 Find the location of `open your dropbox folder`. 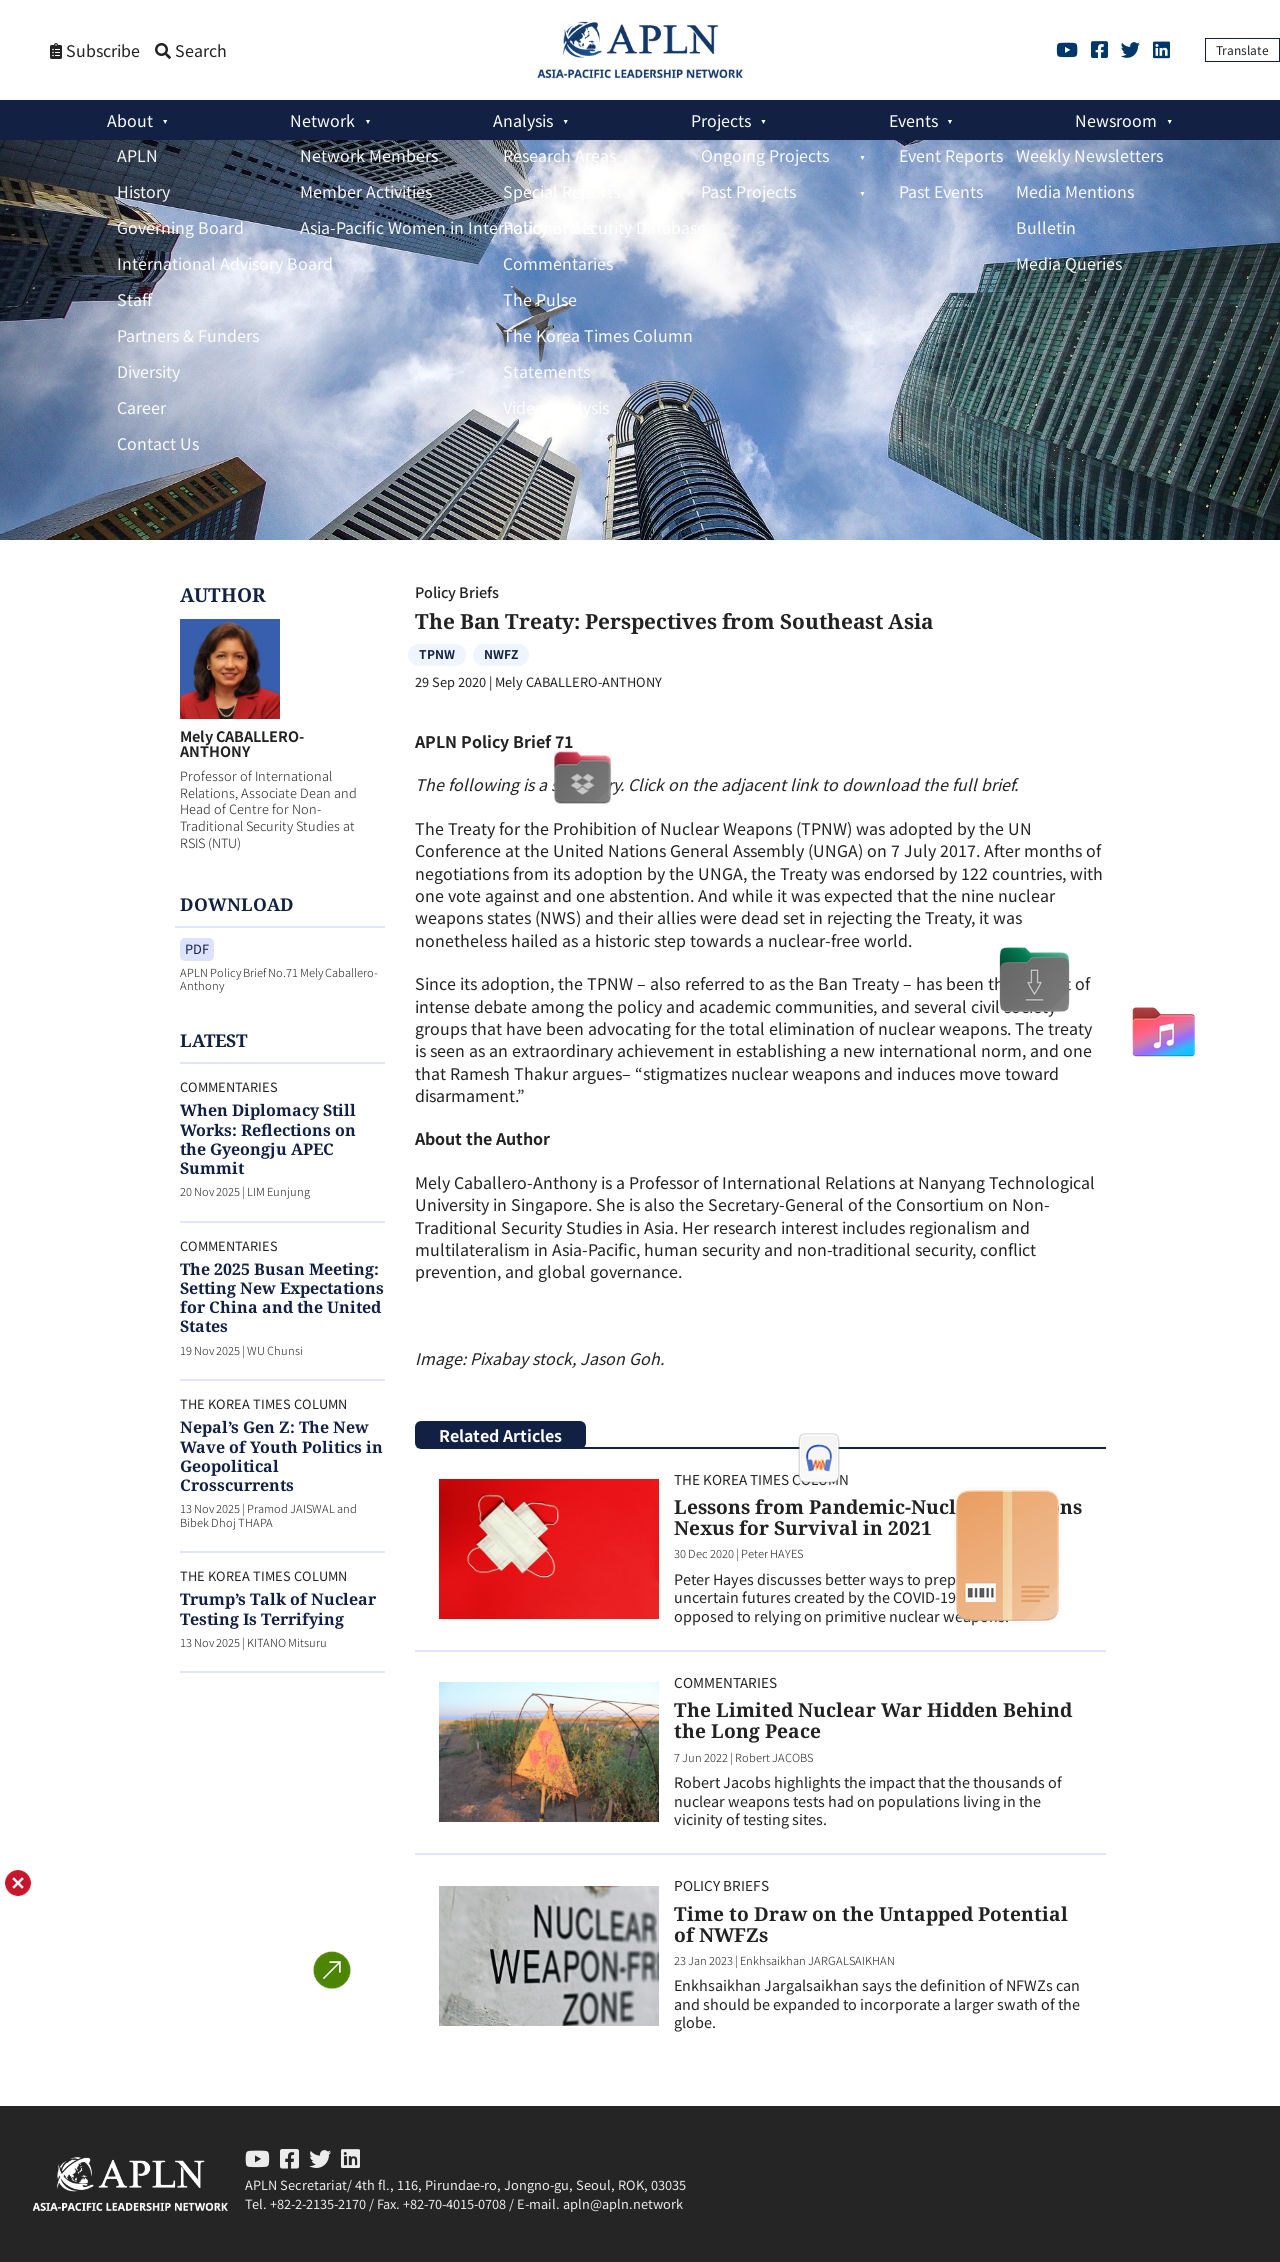

open your dropbox folder is located at coordinates (582, 777).